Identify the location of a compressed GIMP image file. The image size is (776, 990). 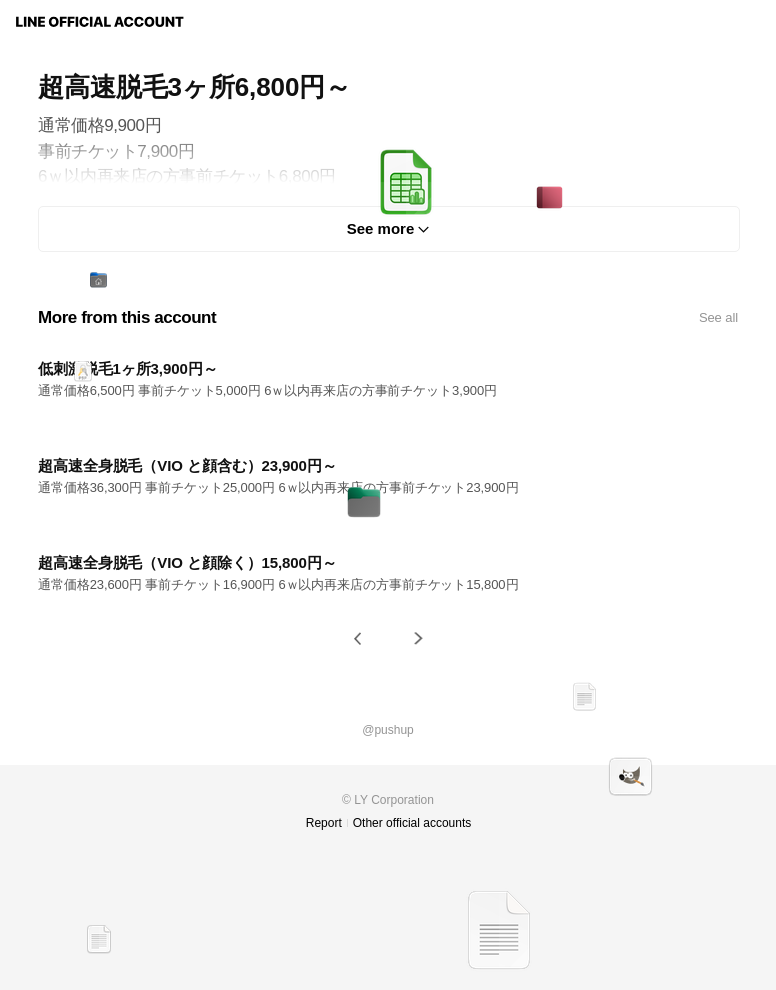
(630, 775).